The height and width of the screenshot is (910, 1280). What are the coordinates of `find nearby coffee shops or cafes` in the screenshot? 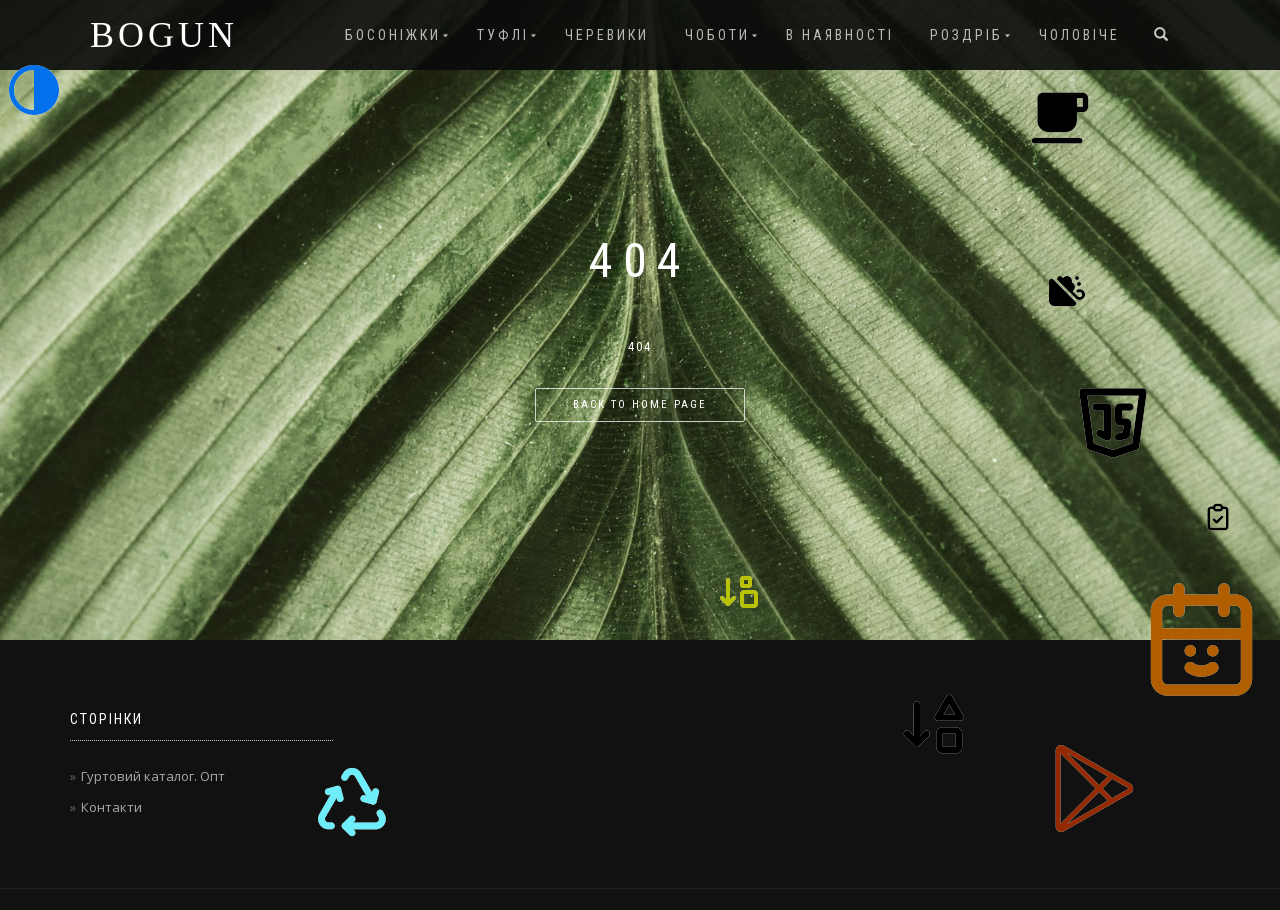 It's located at (1060, 118).